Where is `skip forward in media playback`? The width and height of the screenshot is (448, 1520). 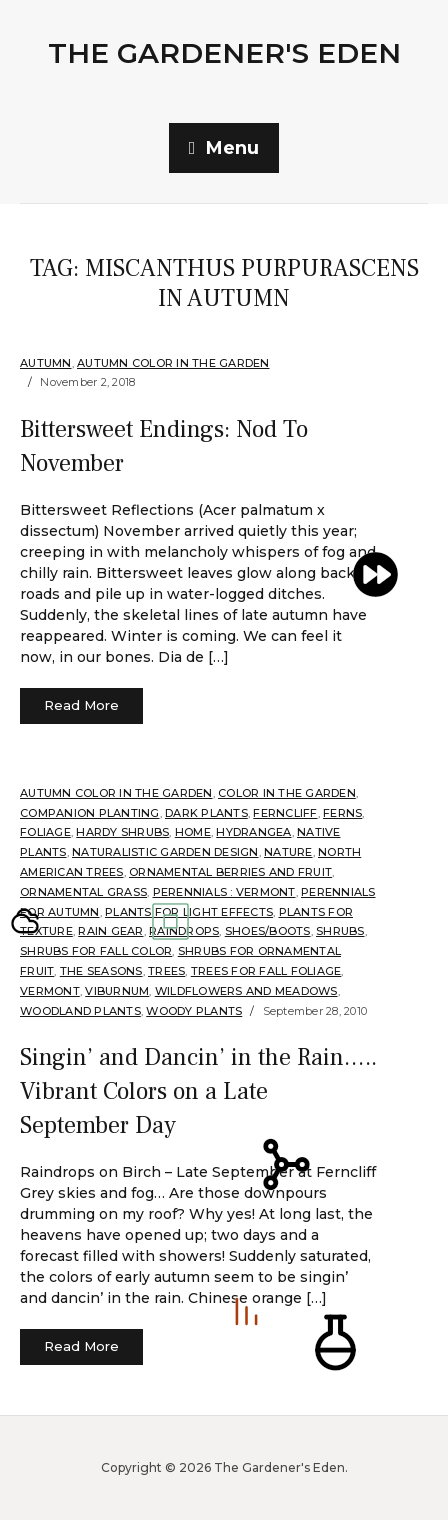
skip forward in media playback is located at coordinates (375, 574).